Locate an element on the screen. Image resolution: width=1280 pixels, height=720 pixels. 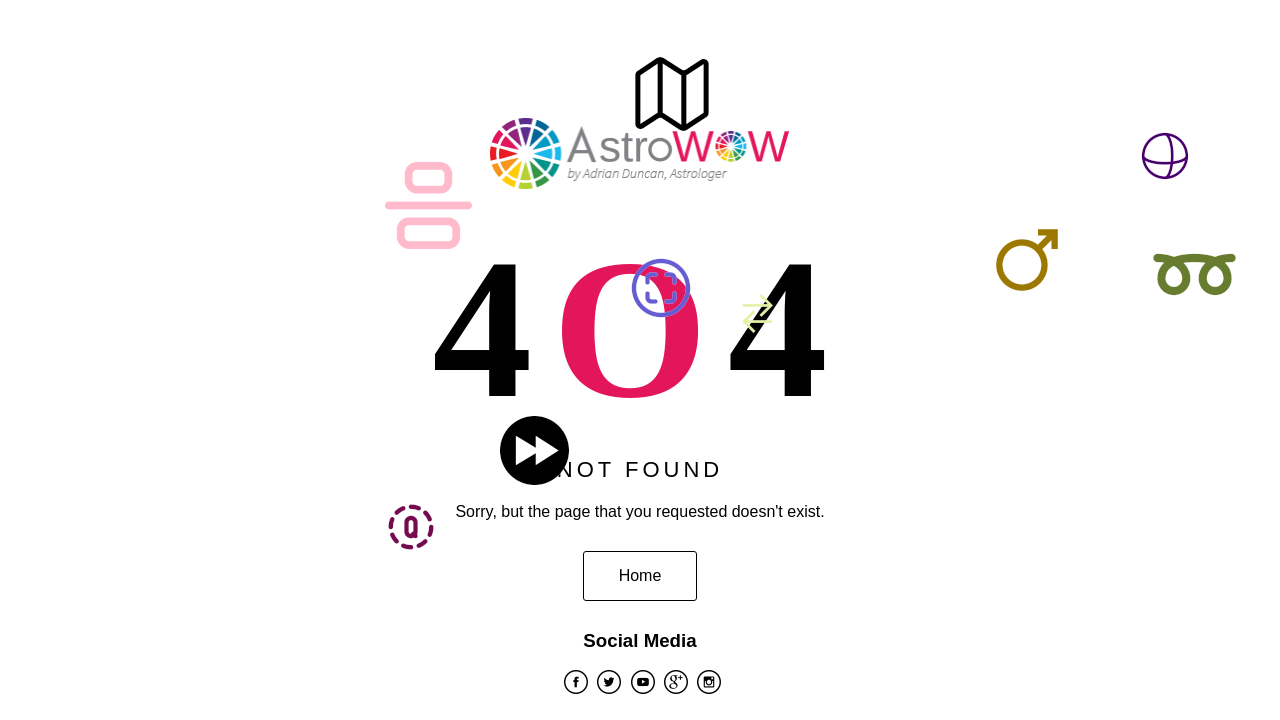
swap or exchange items is located at coordinates (757, 313).